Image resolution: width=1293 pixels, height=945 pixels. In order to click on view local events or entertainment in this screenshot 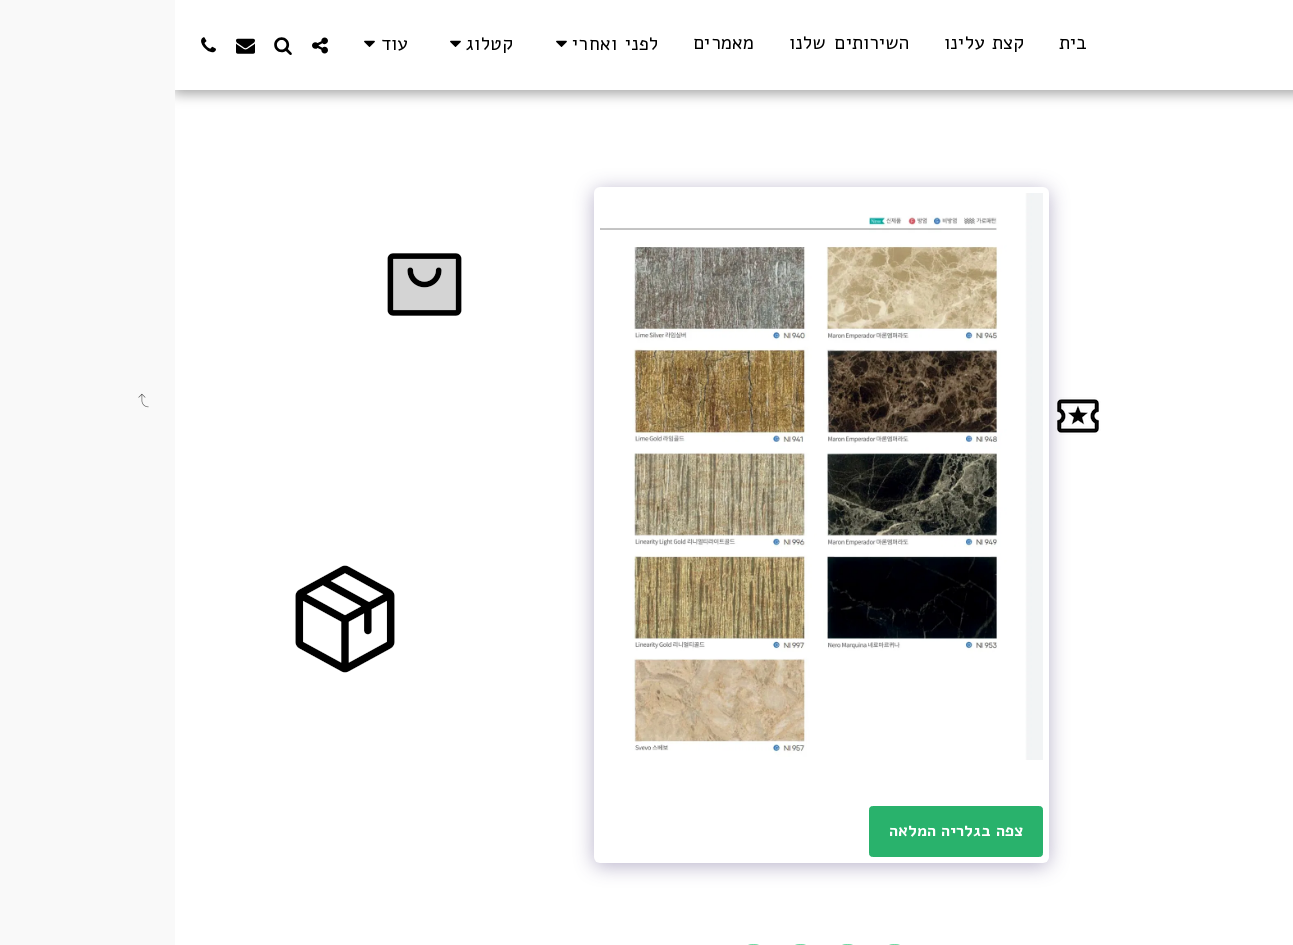, I will do `click(1078, 416)`.